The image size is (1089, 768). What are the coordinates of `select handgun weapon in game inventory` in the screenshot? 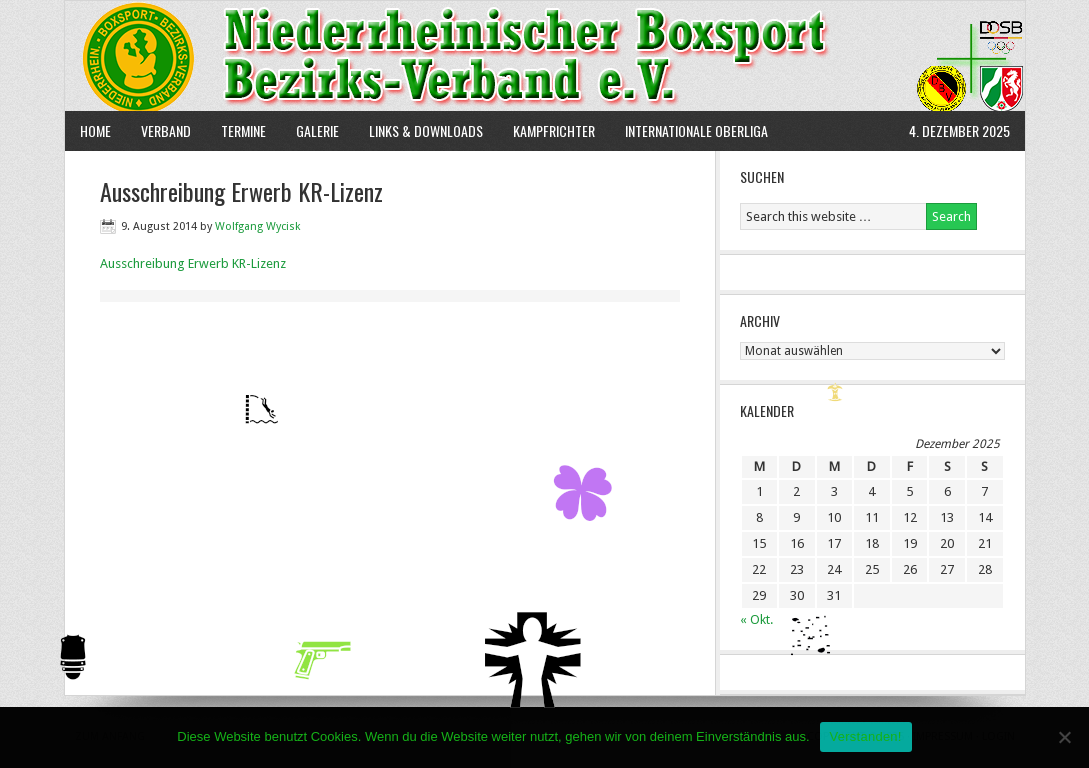 It's located at (322, 660).